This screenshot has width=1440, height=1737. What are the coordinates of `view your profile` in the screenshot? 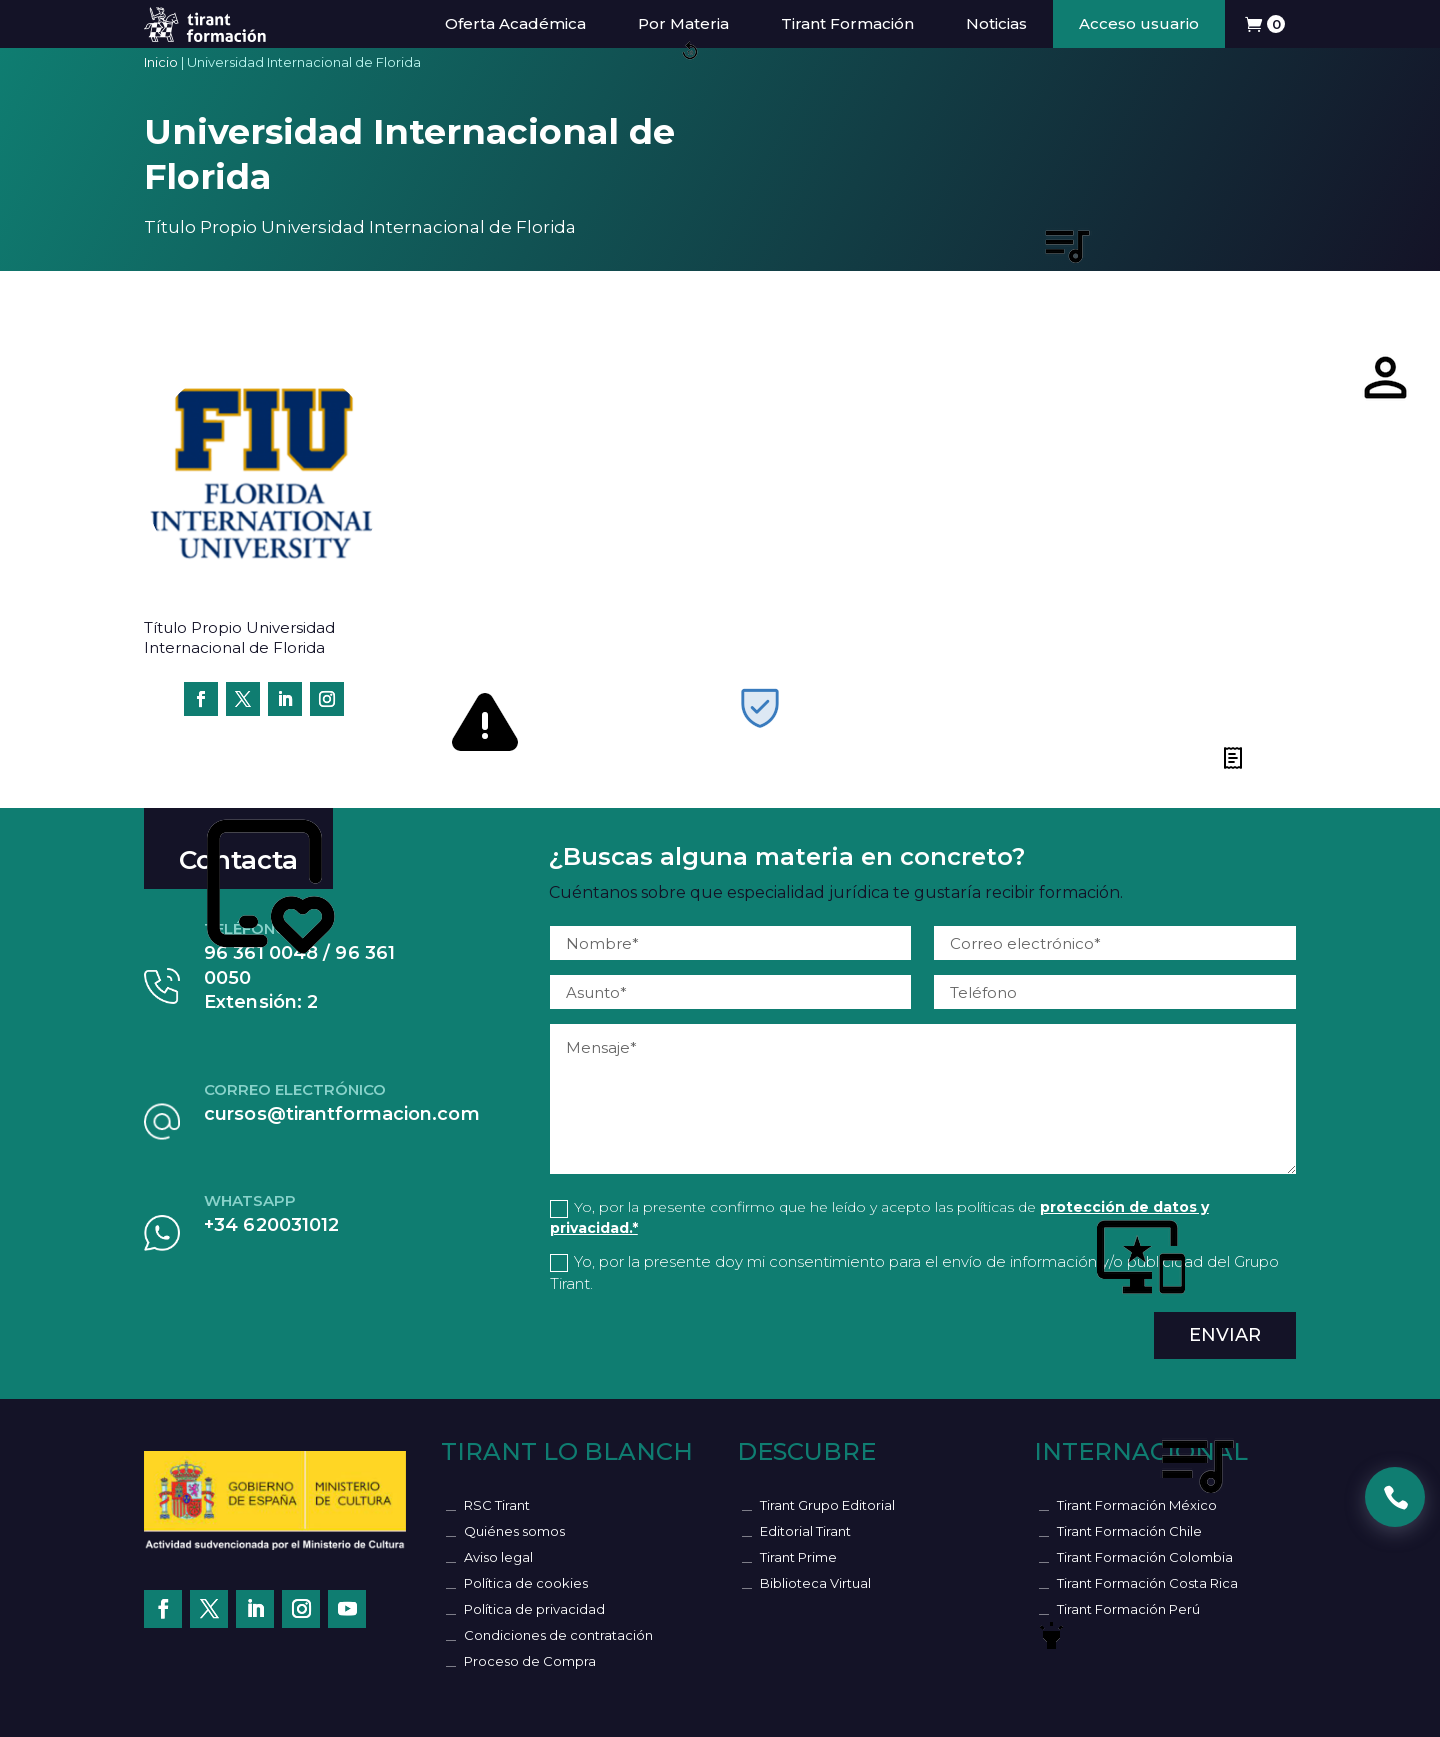 It's located at (1385, 377).